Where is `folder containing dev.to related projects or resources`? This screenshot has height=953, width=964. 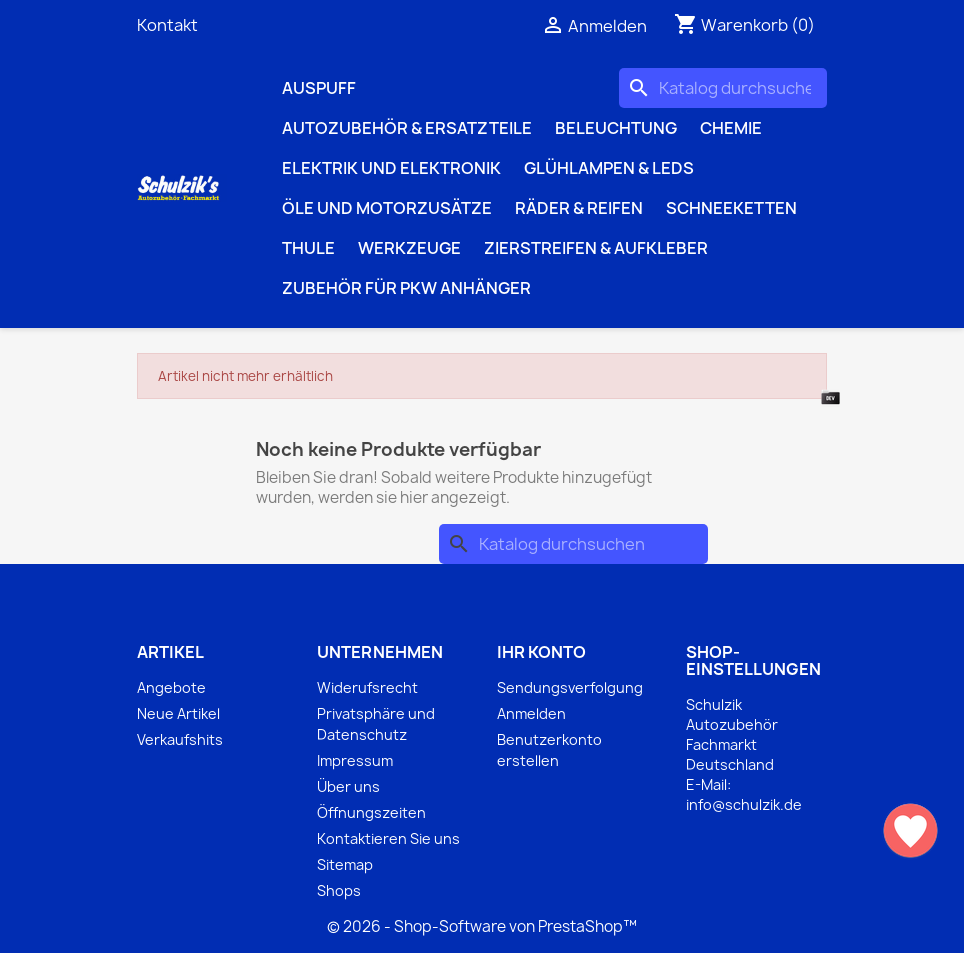 folder containing dev.to related projects or resources is located at coordinates (830, 397).